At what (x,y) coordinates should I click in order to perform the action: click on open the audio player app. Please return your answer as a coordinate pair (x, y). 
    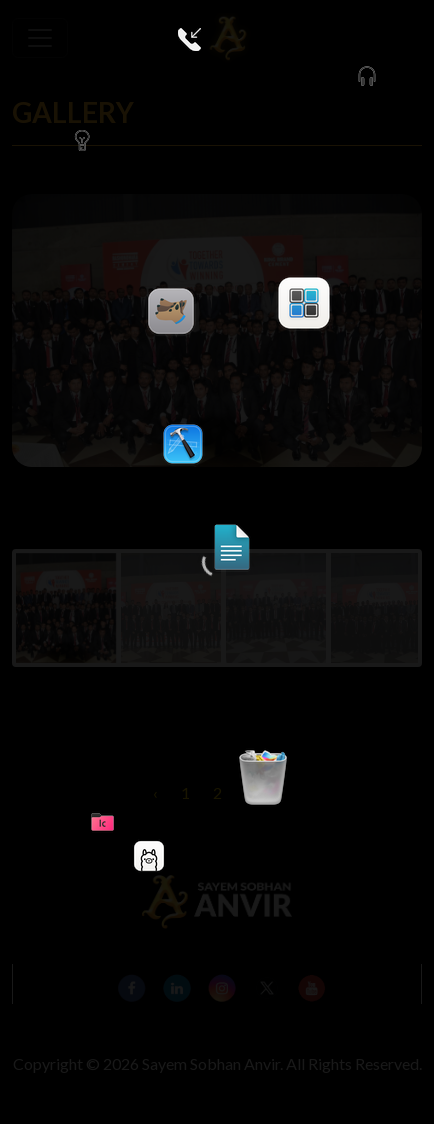
    Looking at the image, I should click on (367, 76).